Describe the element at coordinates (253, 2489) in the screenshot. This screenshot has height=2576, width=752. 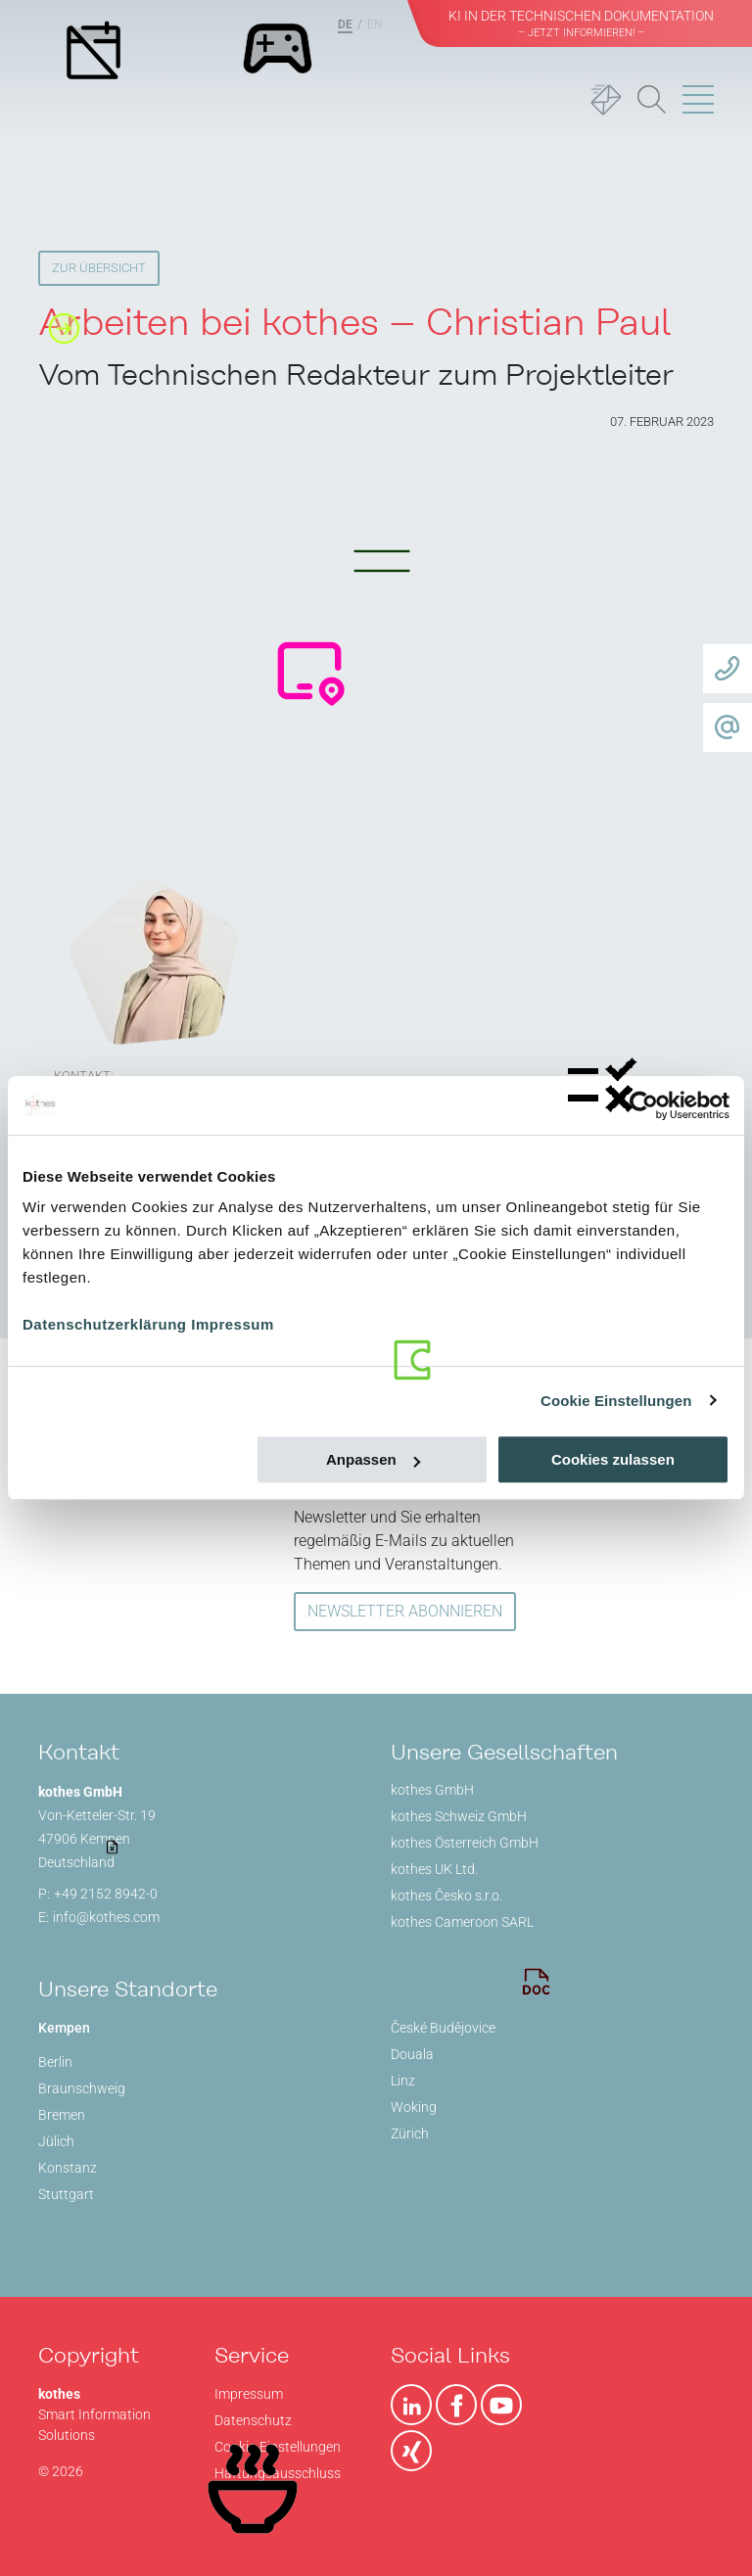
I see `view food or dining options` at that location.